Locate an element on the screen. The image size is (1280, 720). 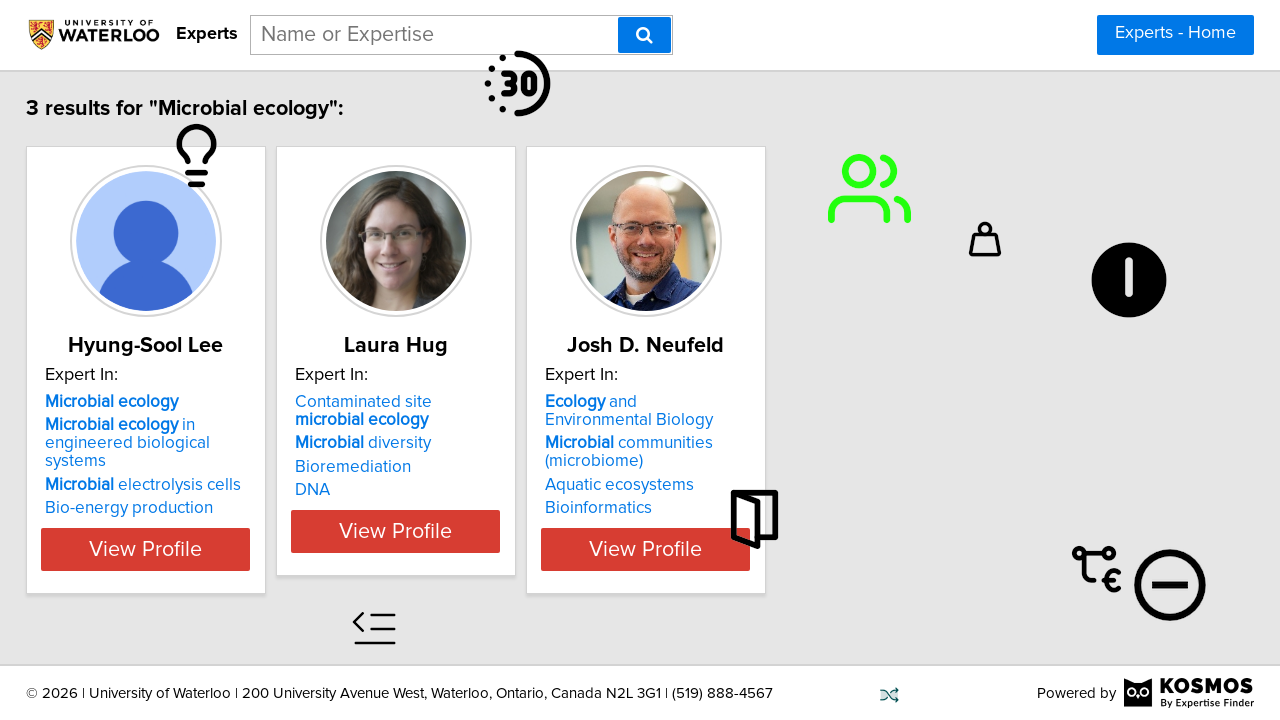
switch to dual-screen or split view mode is located at coordinates (754, 516).